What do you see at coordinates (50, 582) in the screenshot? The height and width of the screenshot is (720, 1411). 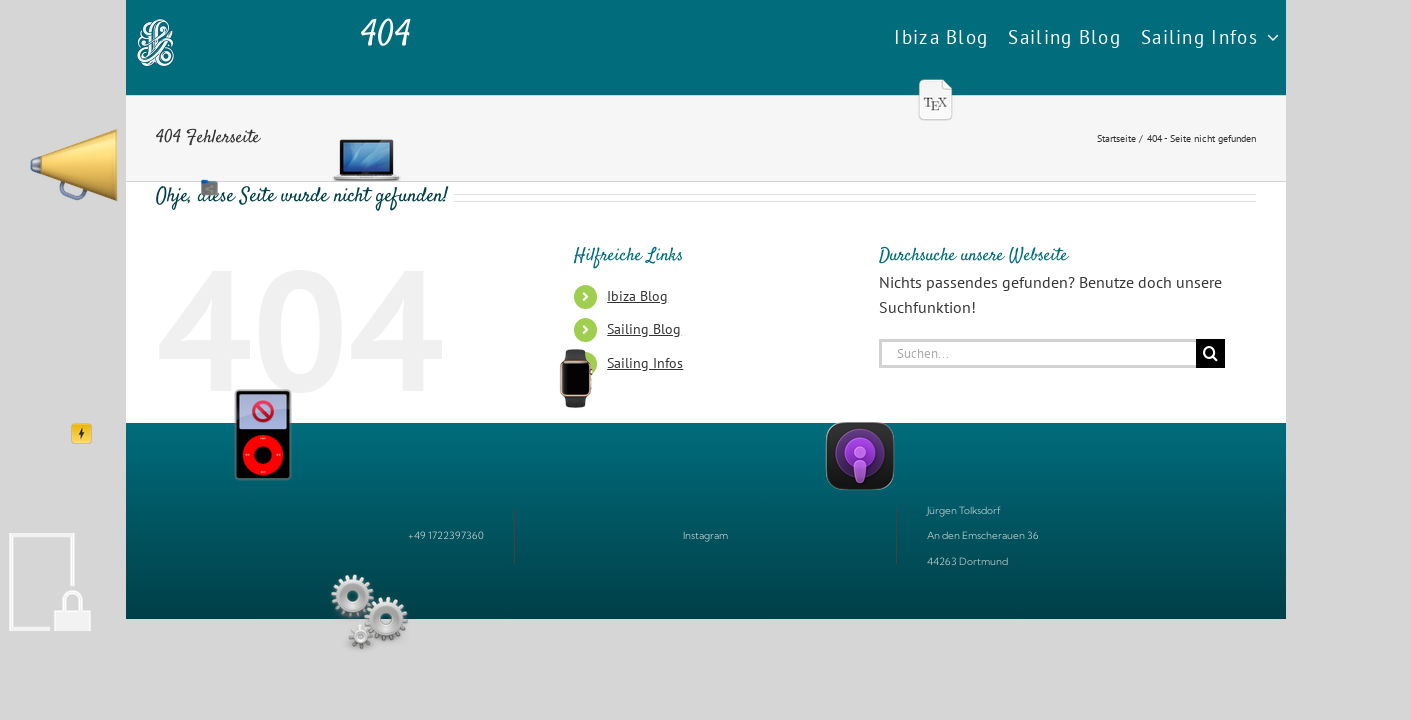 I see `screen rotation is locked to portrait mode` at bounding box center [50, 582].